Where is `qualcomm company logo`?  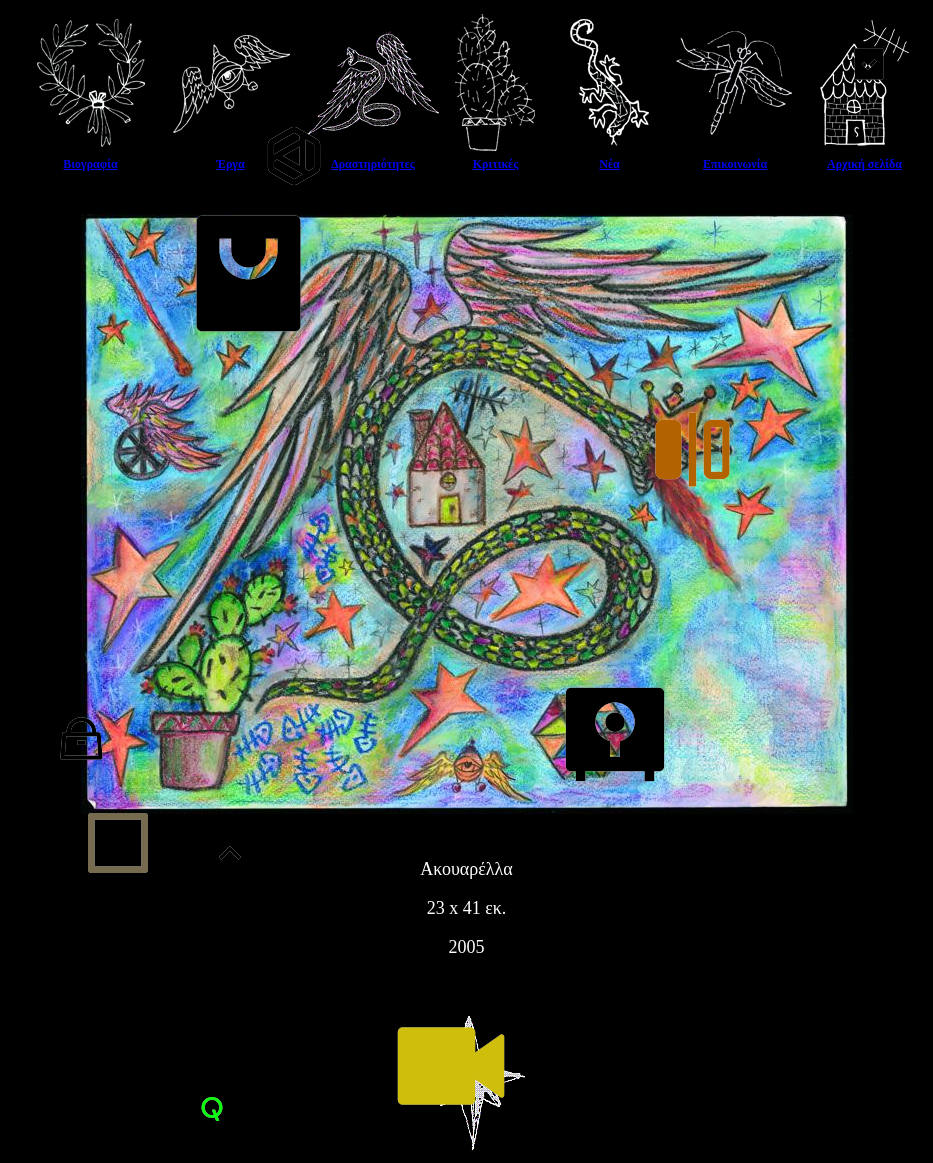 qualcomm company logo is located at coordinates (212, 1109).